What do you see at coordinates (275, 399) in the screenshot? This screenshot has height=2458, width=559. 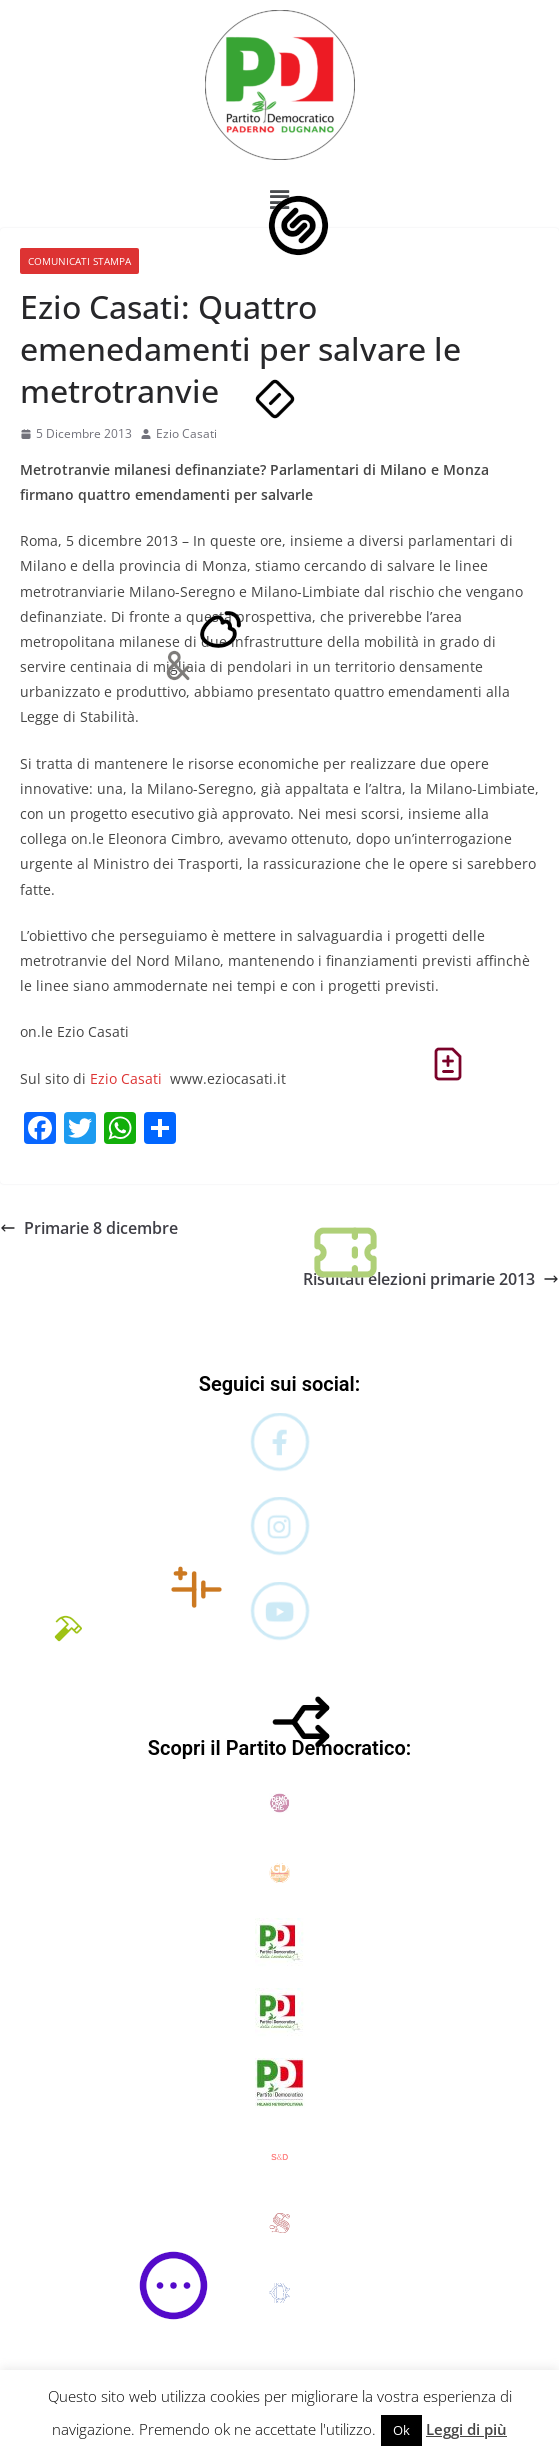 I see `indicates a blocked or forbidden action` at bounding box center [275, 399].